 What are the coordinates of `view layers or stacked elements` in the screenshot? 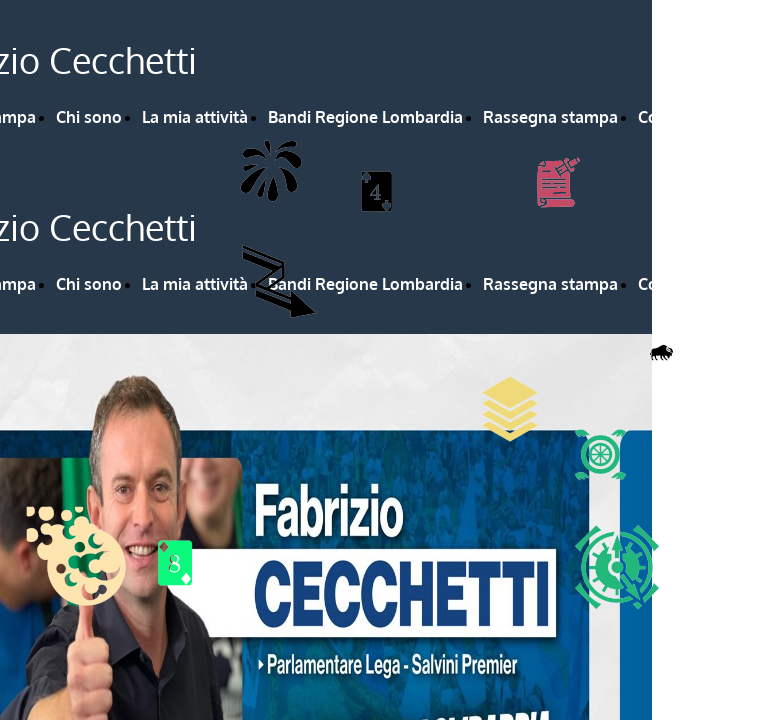 It's located at (510, 409).